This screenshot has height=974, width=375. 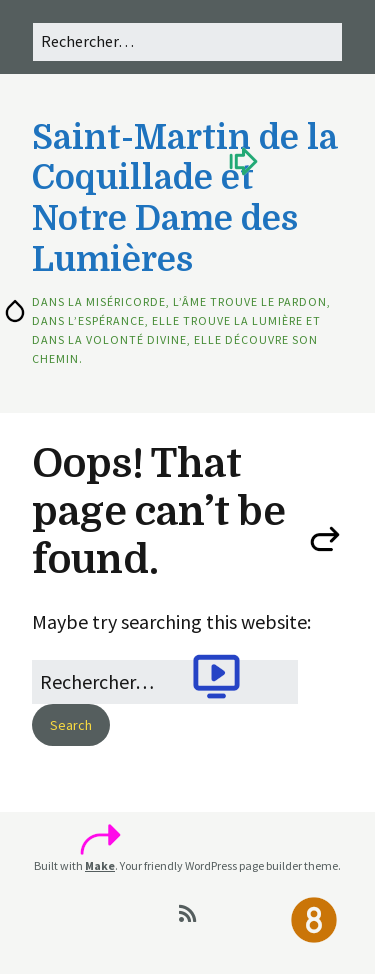 I want to click on adjust water or hydration settings, so click(x=15, y=311).